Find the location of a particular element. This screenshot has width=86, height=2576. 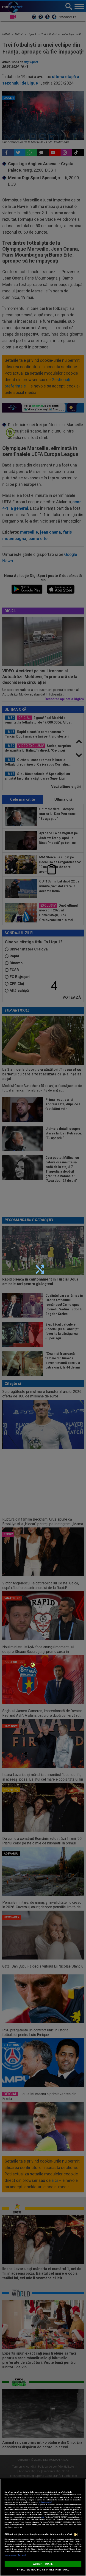

skip to the next track is located at coordinates (76, 2534).